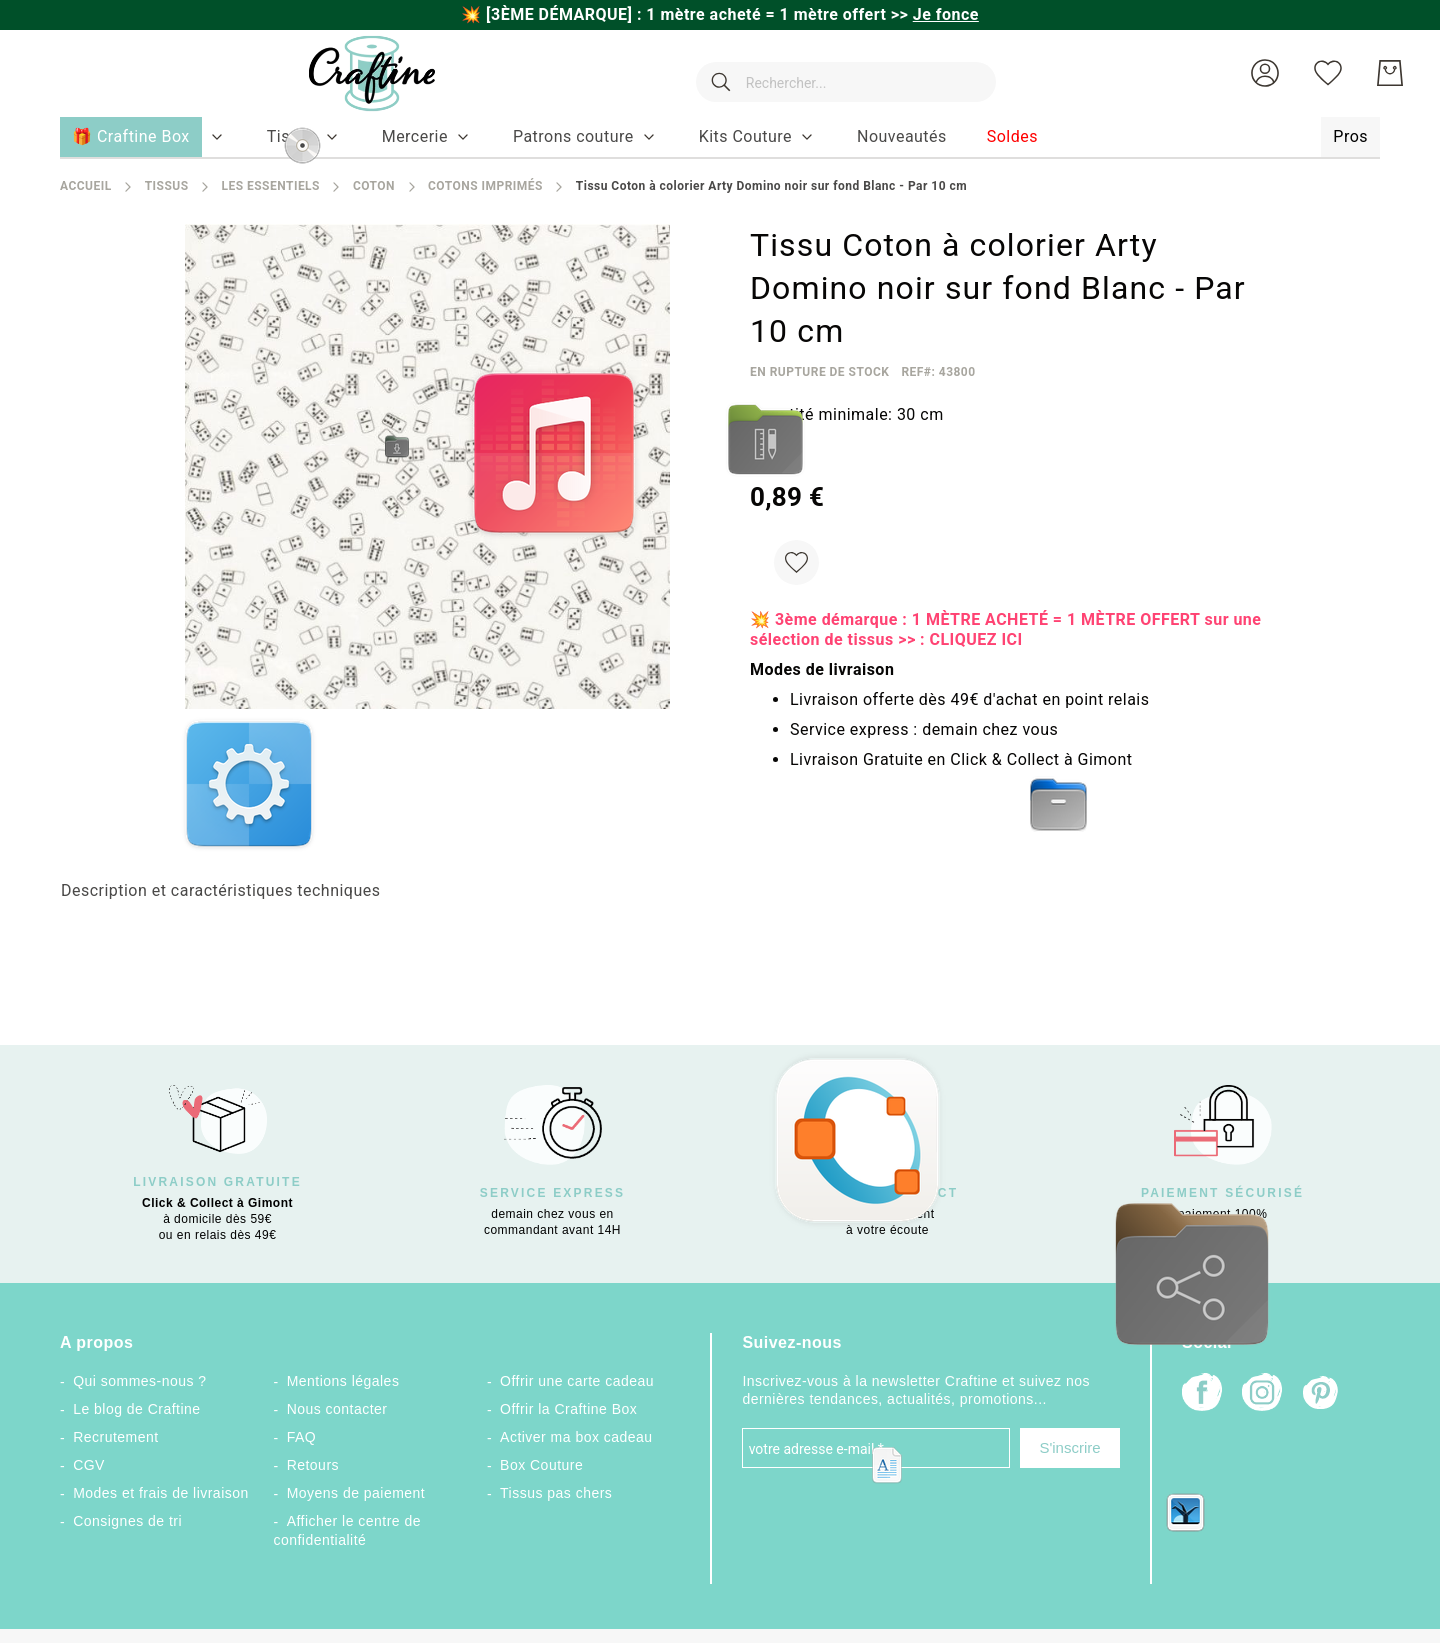 The height and width of the screenshot is (1643, 1440). Describe the element at coordinates (302, 145) in the screenshot. I see `indicates a blank CD-R disc ready for burning` at that location.